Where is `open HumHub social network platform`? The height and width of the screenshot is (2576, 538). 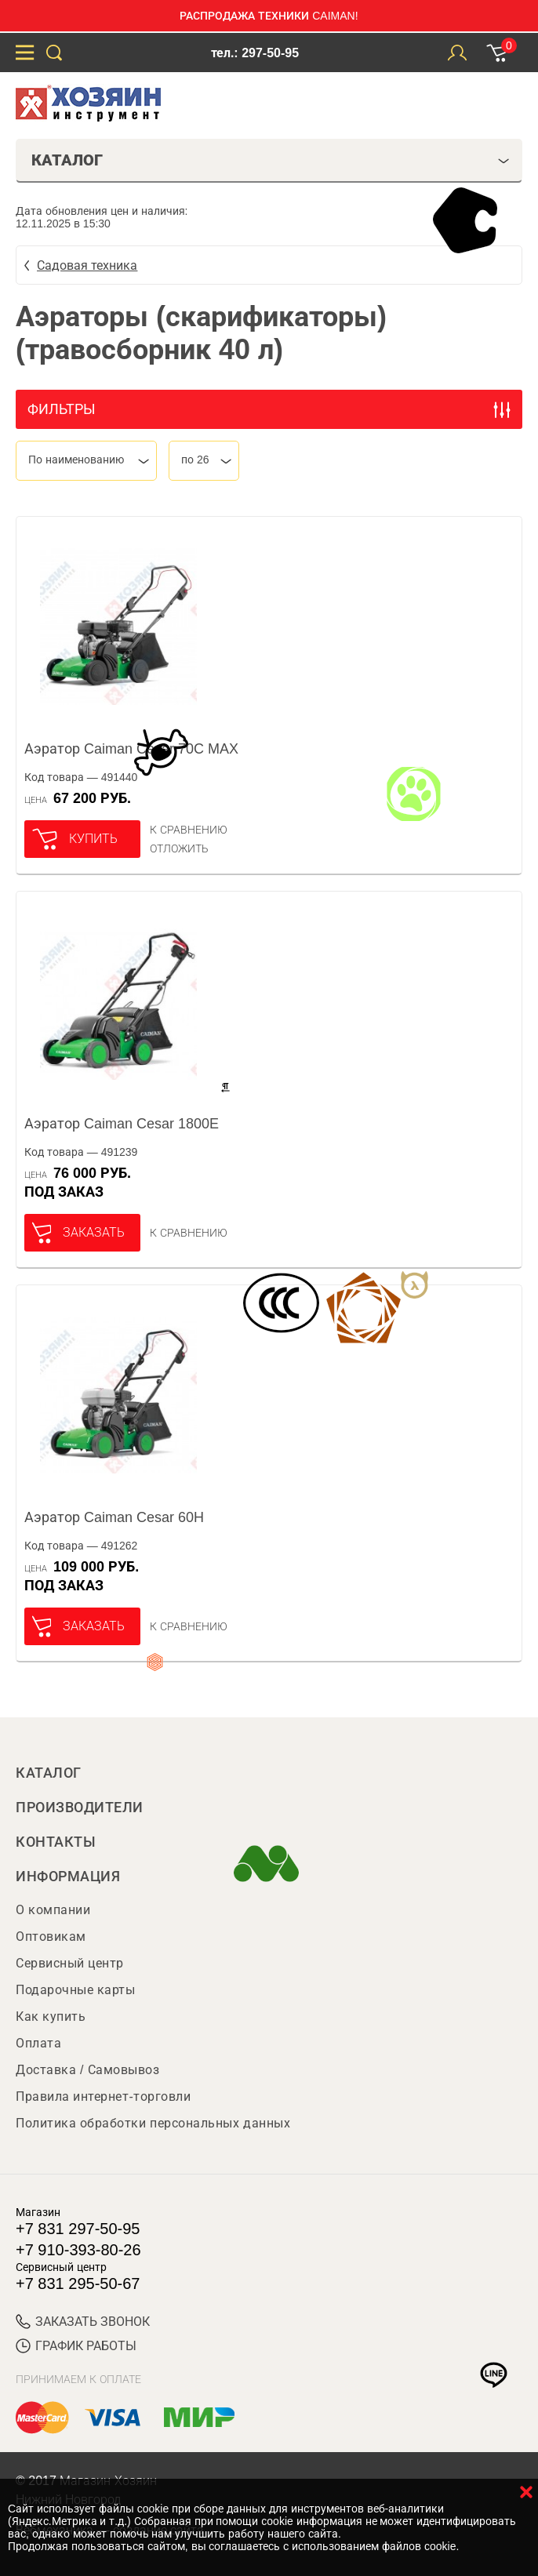
open HumHub social network platform is located at coordinates (465, 220).